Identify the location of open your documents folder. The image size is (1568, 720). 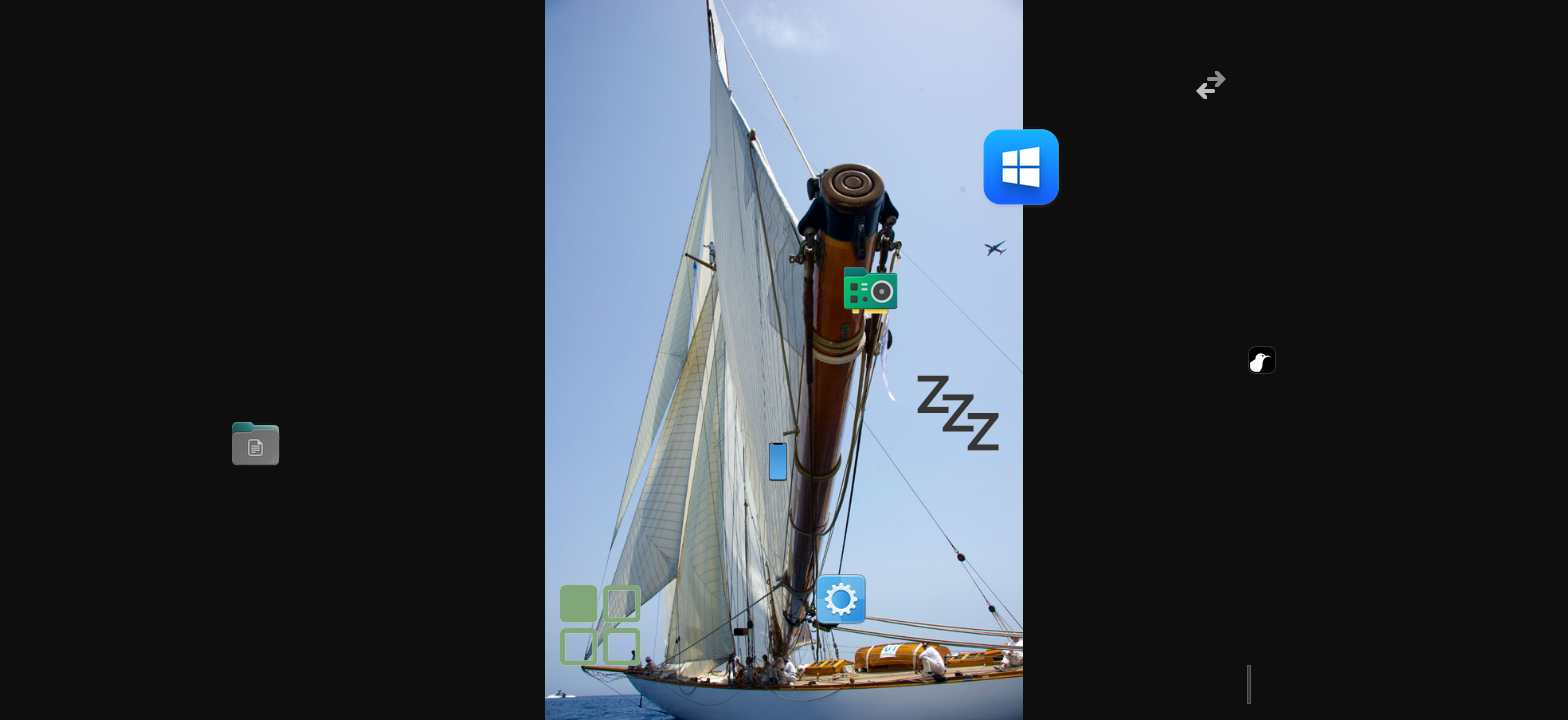
(255, 443).